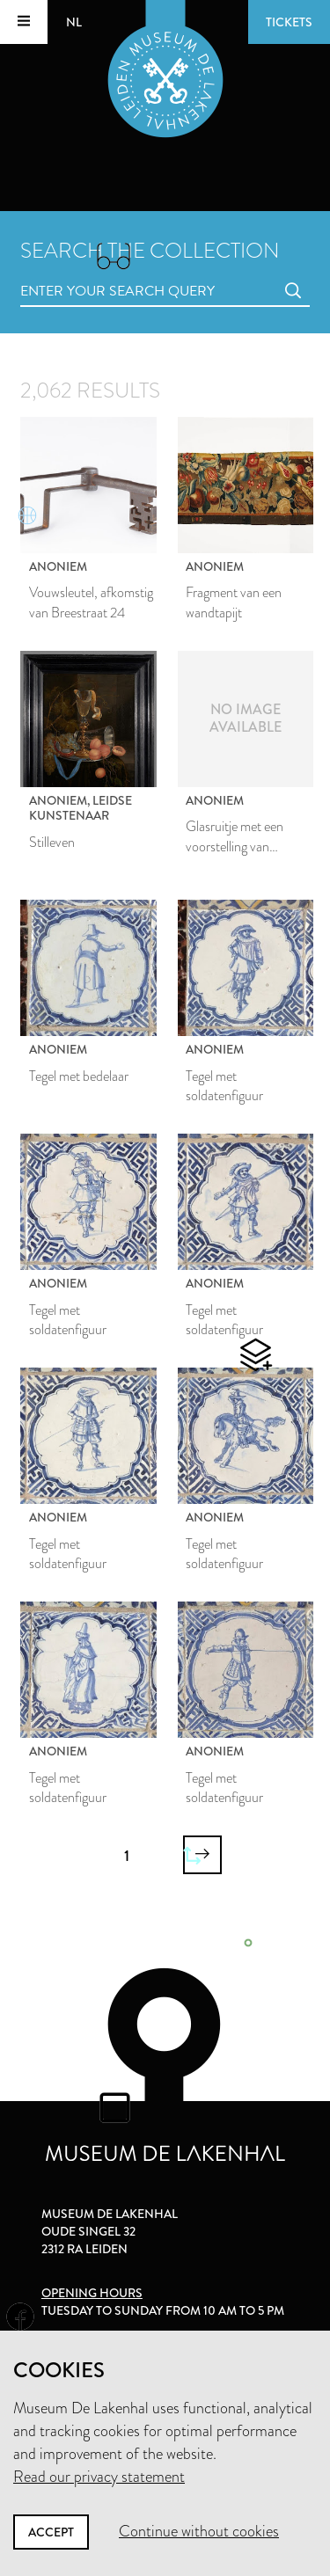 Image resolution: width=330 pixels, height=2576 pixels. I want to click on indicates a path or vector direction, so click(191, 1855).